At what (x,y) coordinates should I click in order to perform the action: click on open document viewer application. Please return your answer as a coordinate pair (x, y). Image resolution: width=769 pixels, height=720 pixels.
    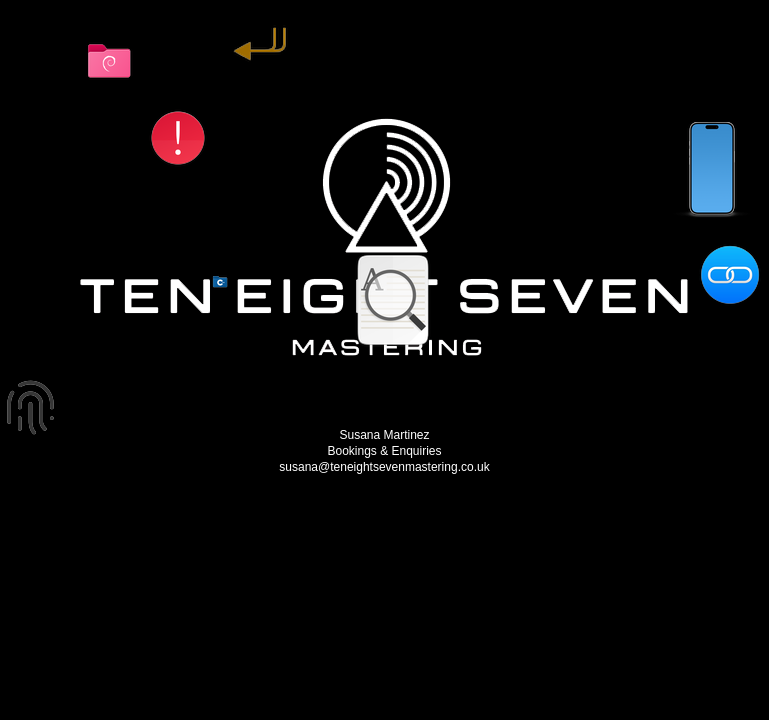
    Looking at the image, I should click on (393, 300).